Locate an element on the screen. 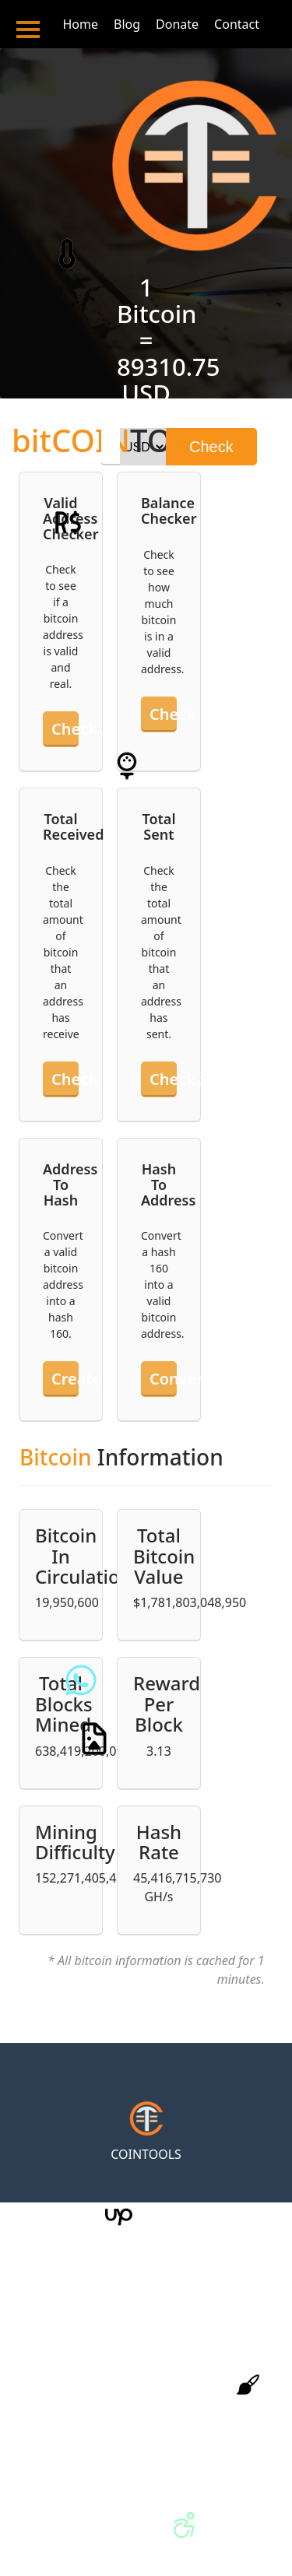 Image resolution: width=292 pixels, height=2576 pixels. upwork logo - access freelance marketplace is located at coordinates (118, 2216).